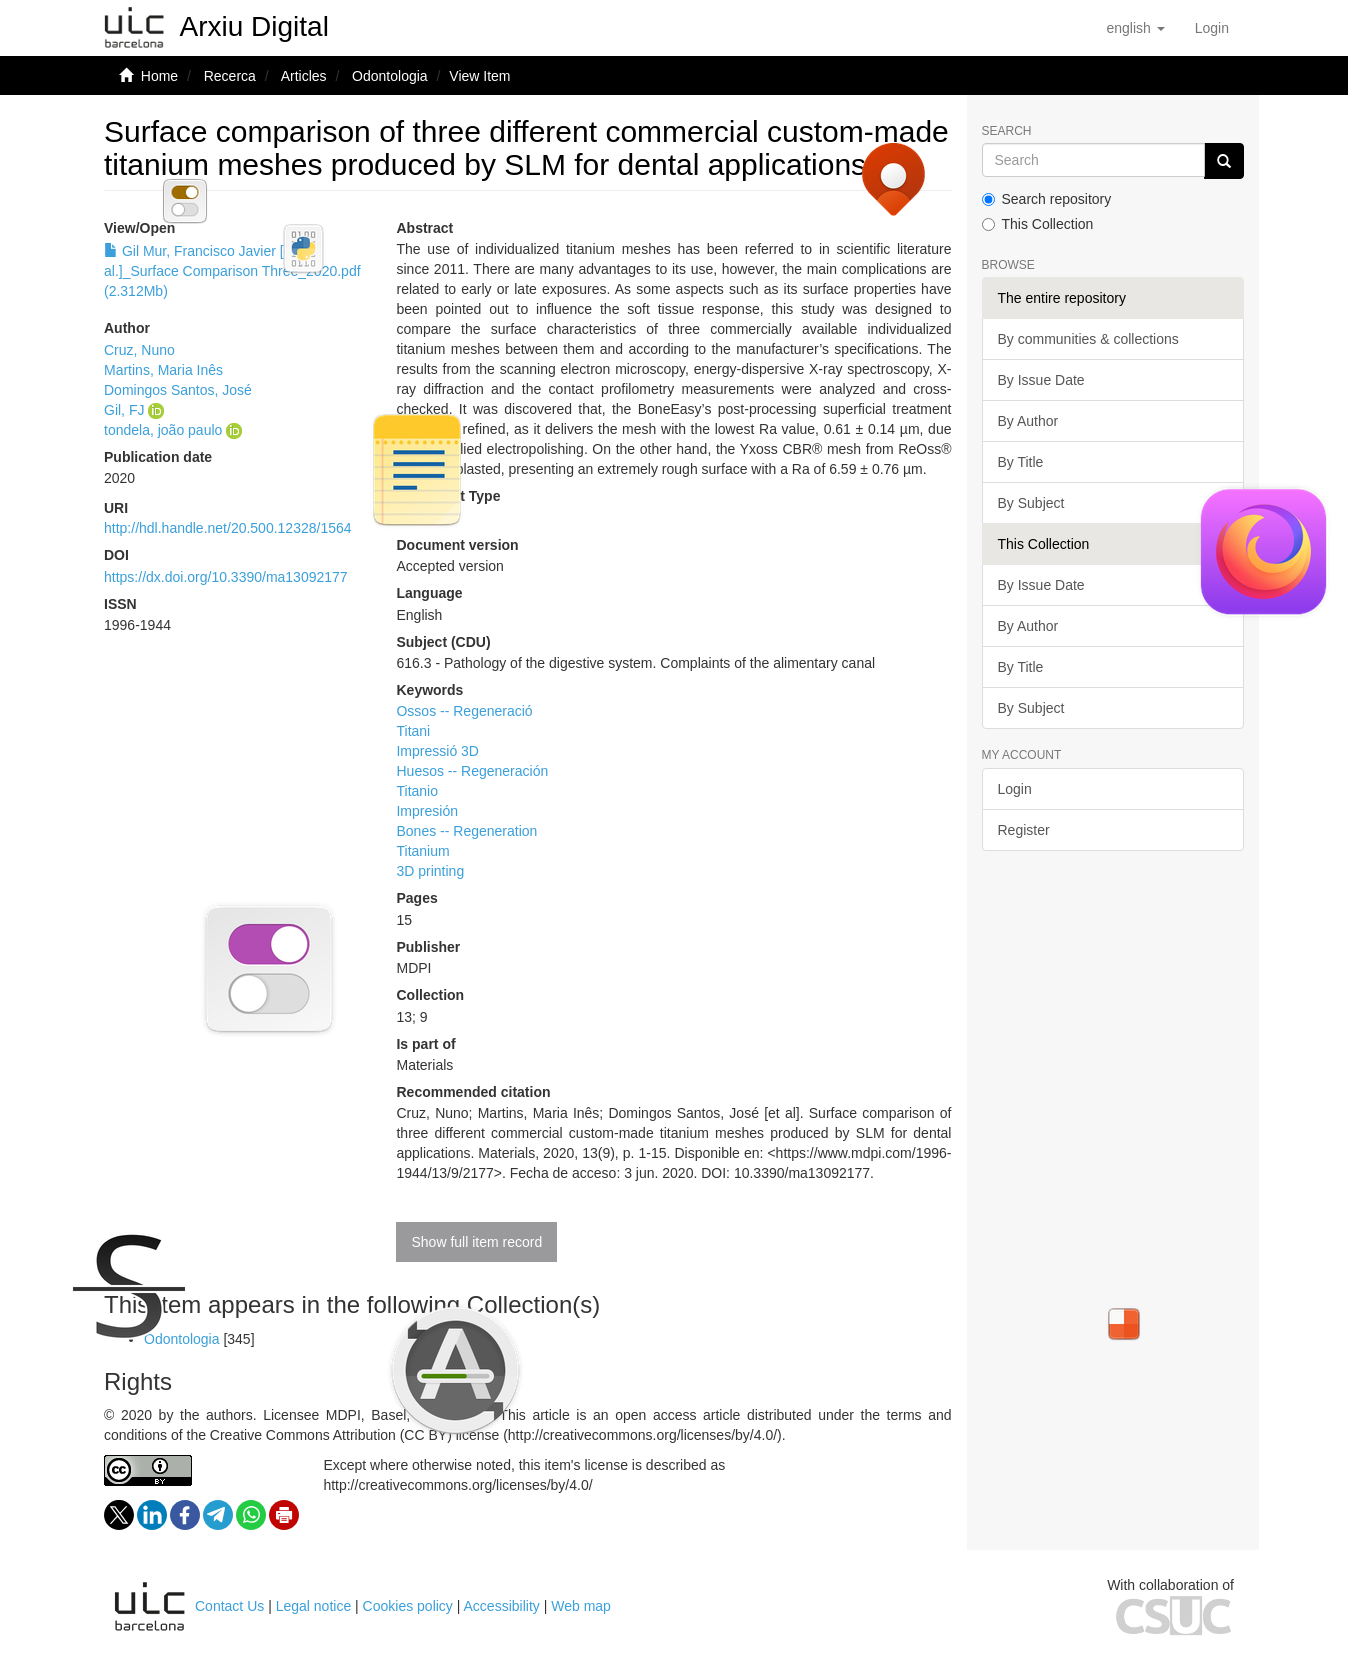 The height and width of the screenshot is (1676, 1348). What do you see at coordinates (303, 248) in the screenshot?
I see `python bytecode file (.pyc)` at bounding box center [303, 248].